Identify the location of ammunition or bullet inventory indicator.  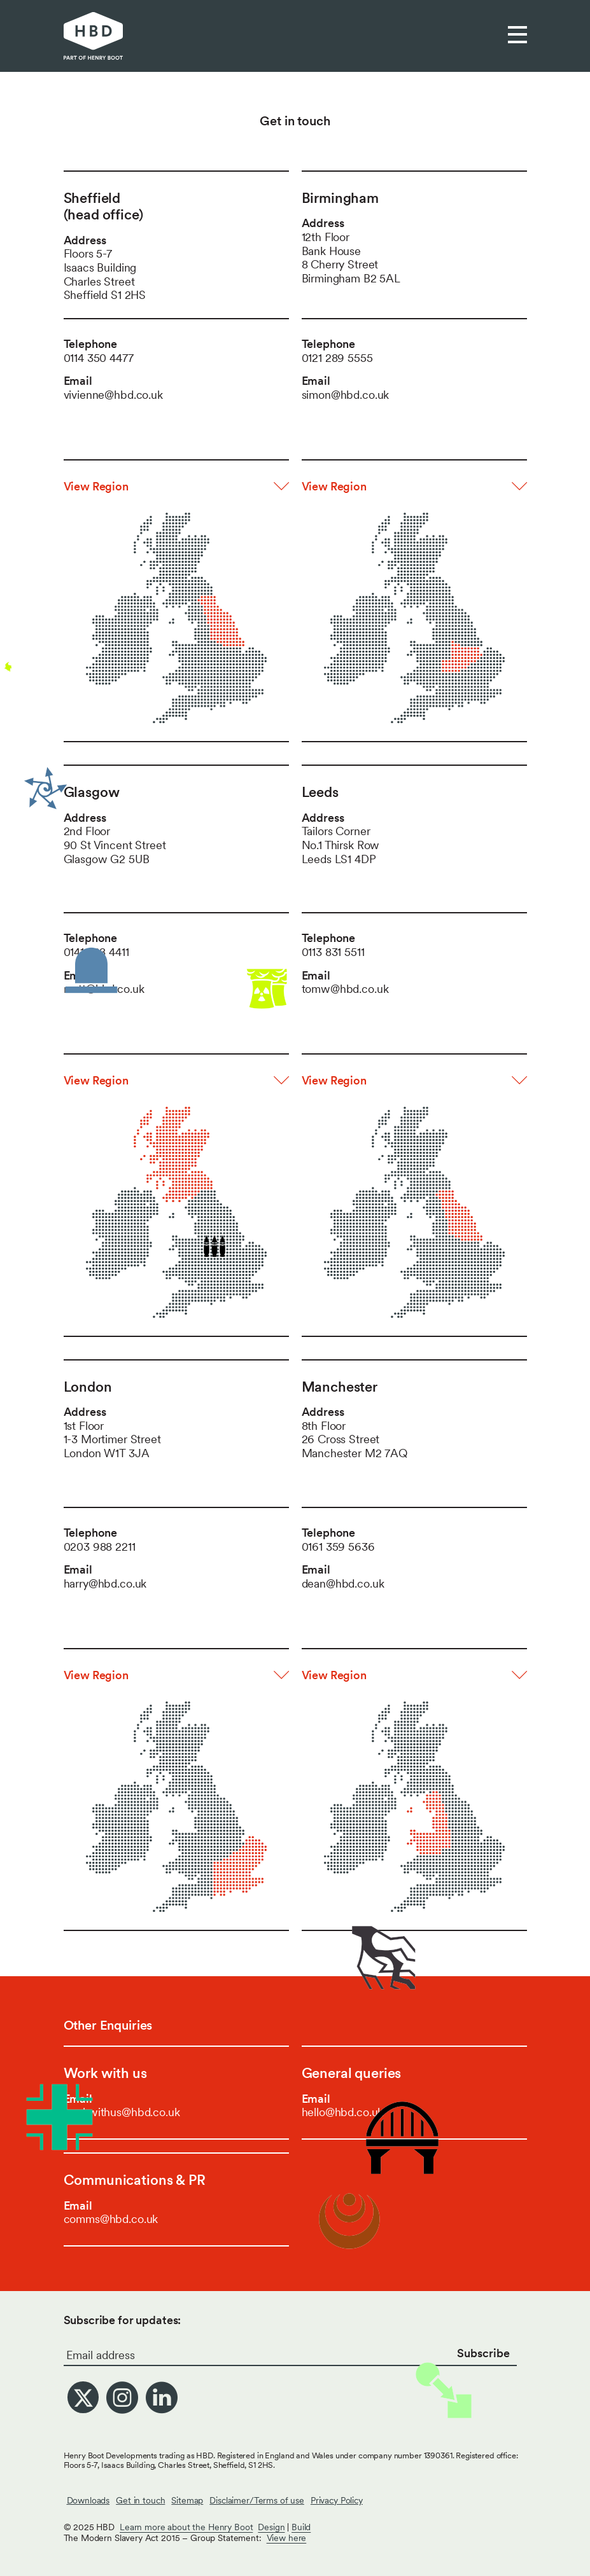
(214, 1246).